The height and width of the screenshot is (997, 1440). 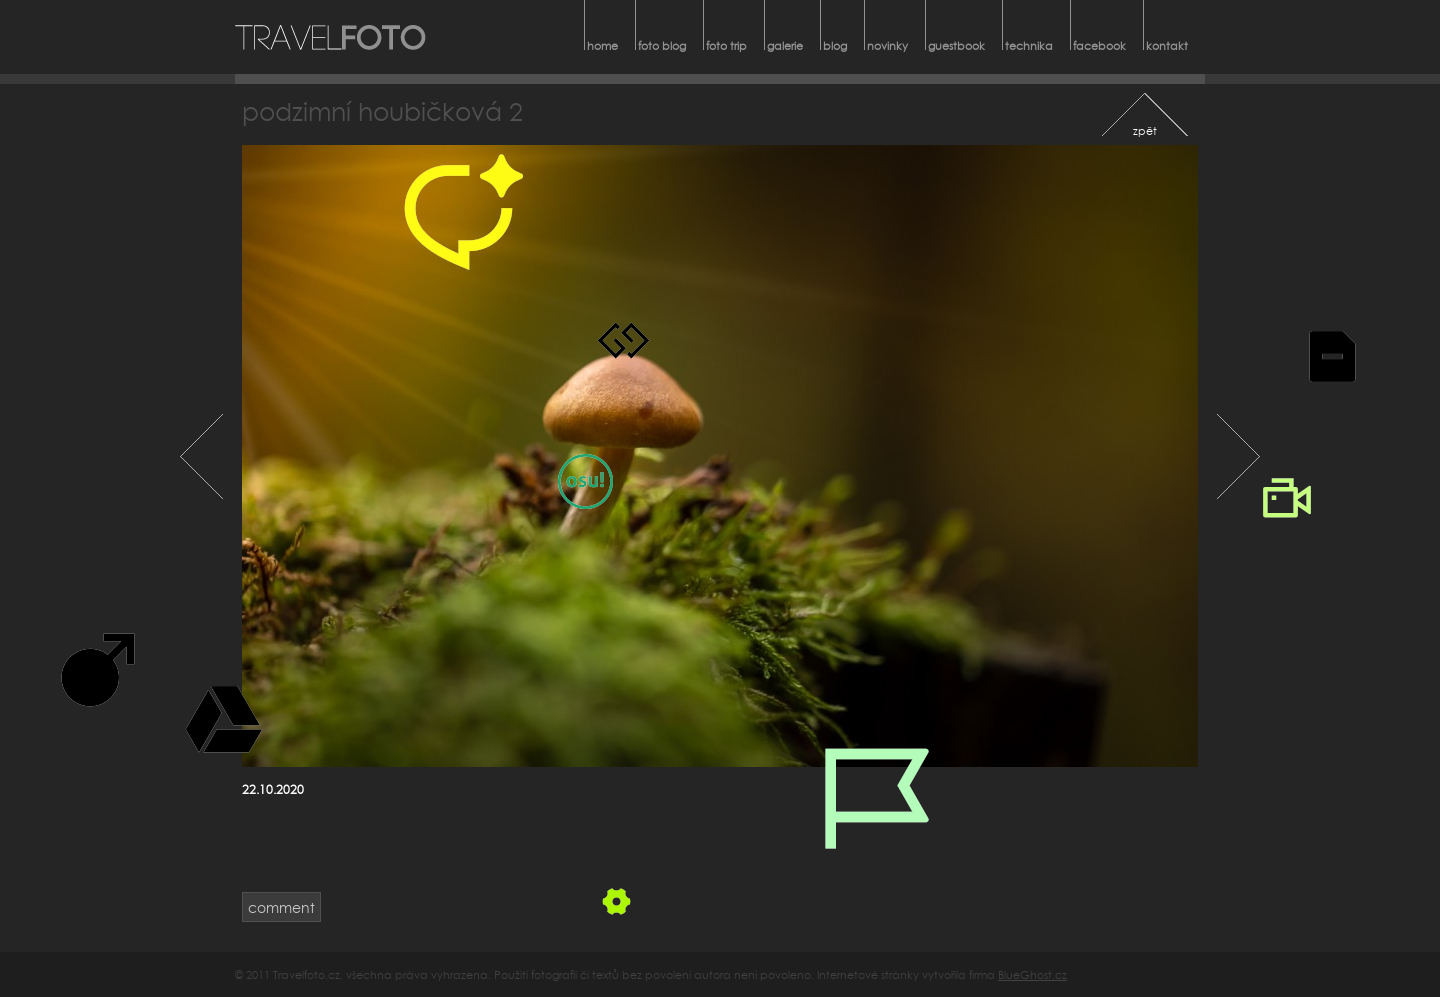 What do you see at coordinates (878, 796) in the screenshot?
I see `flag or bookmark an item` at bounding box center [878, 796].